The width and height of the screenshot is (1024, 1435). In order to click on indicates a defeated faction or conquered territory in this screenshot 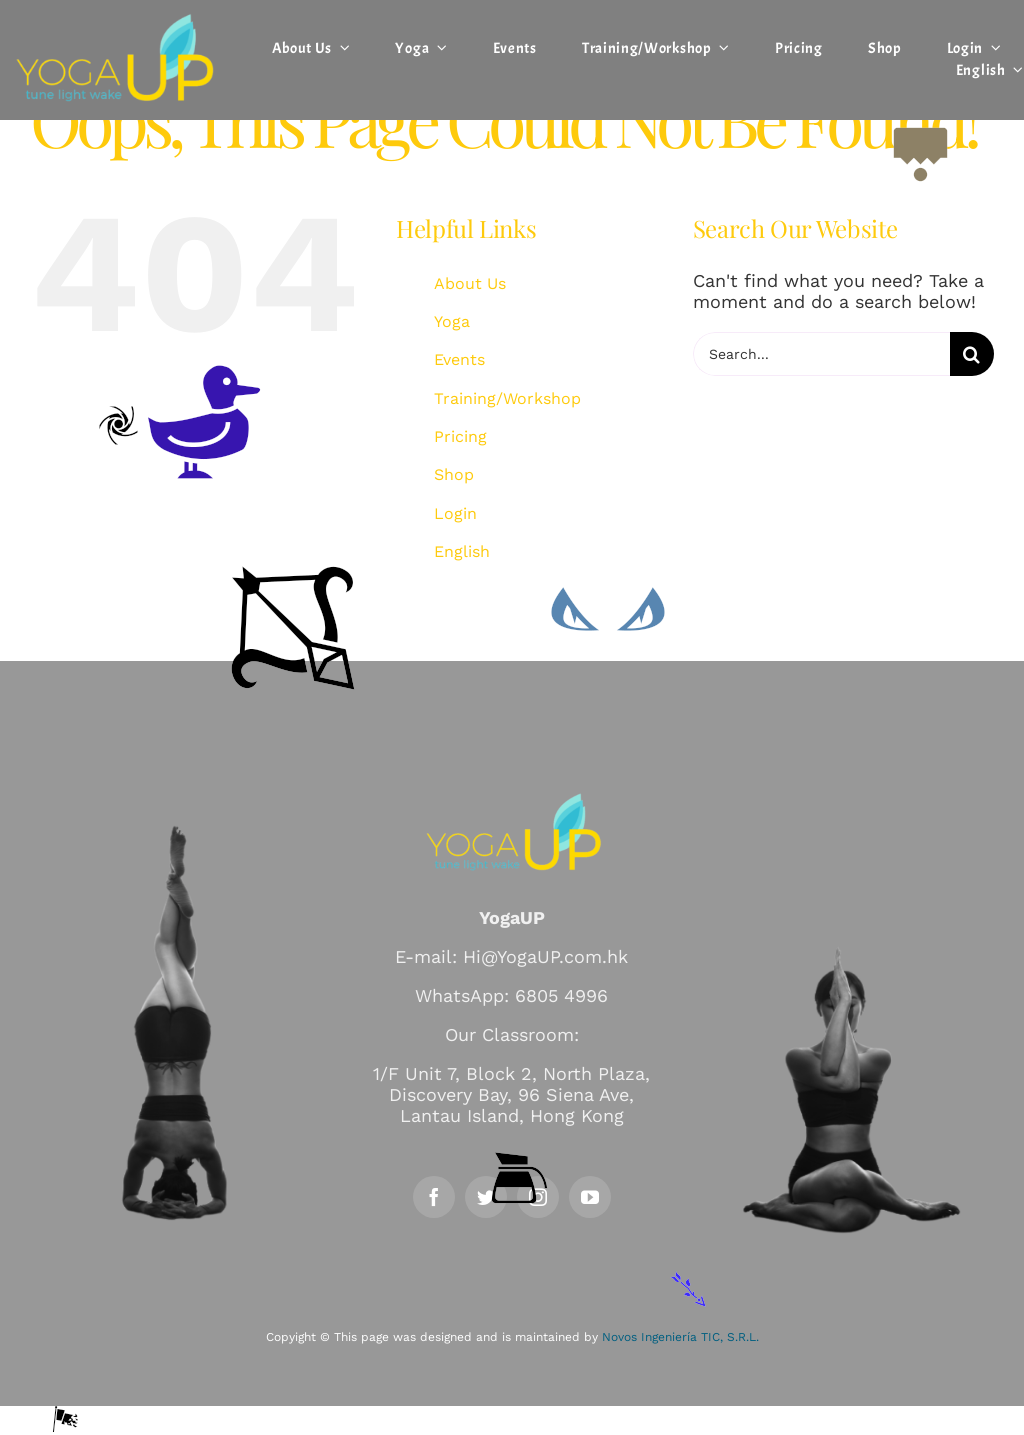, I will do `click(65, 1419)`.